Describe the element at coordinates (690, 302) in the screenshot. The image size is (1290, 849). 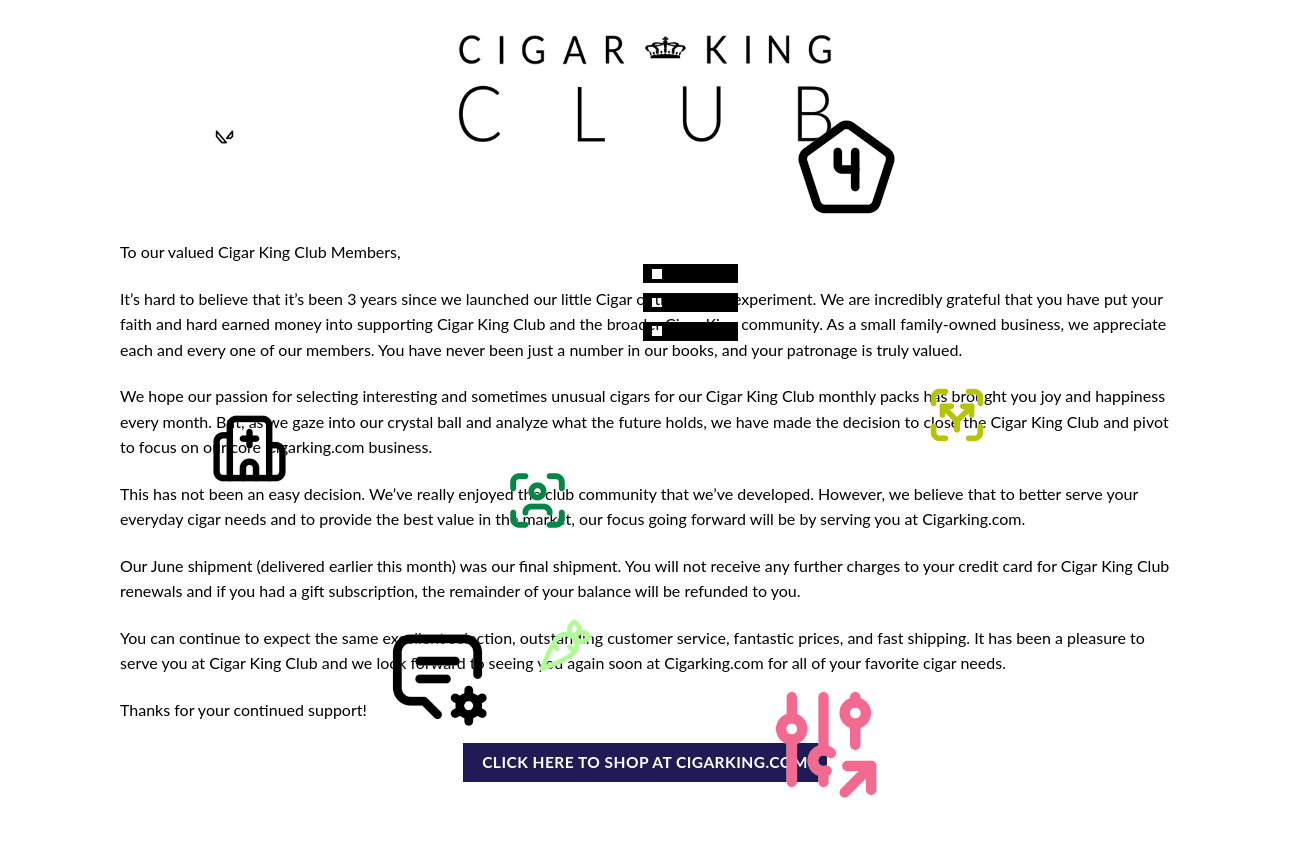
I see `access device storage settings` at that location.